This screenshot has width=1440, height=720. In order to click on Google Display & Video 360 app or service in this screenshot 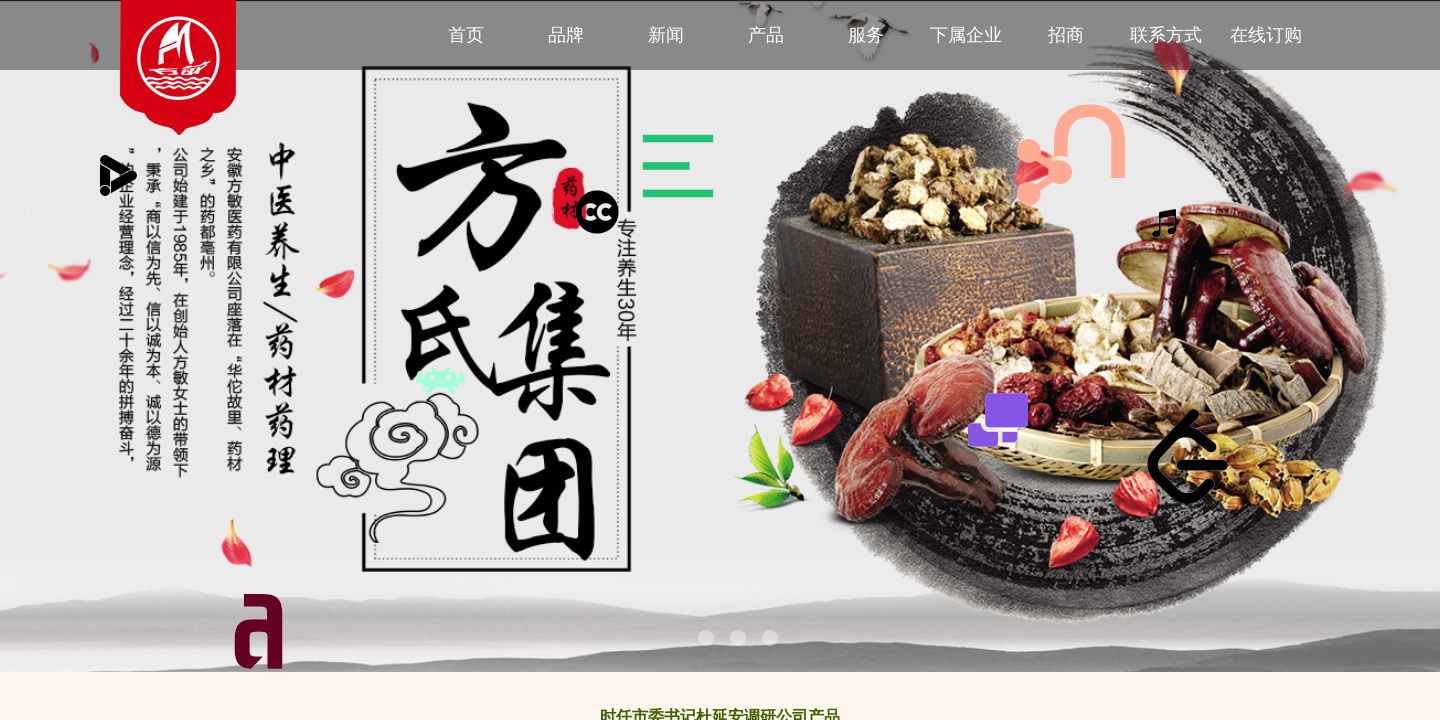, I will do `click(118, 175)`.